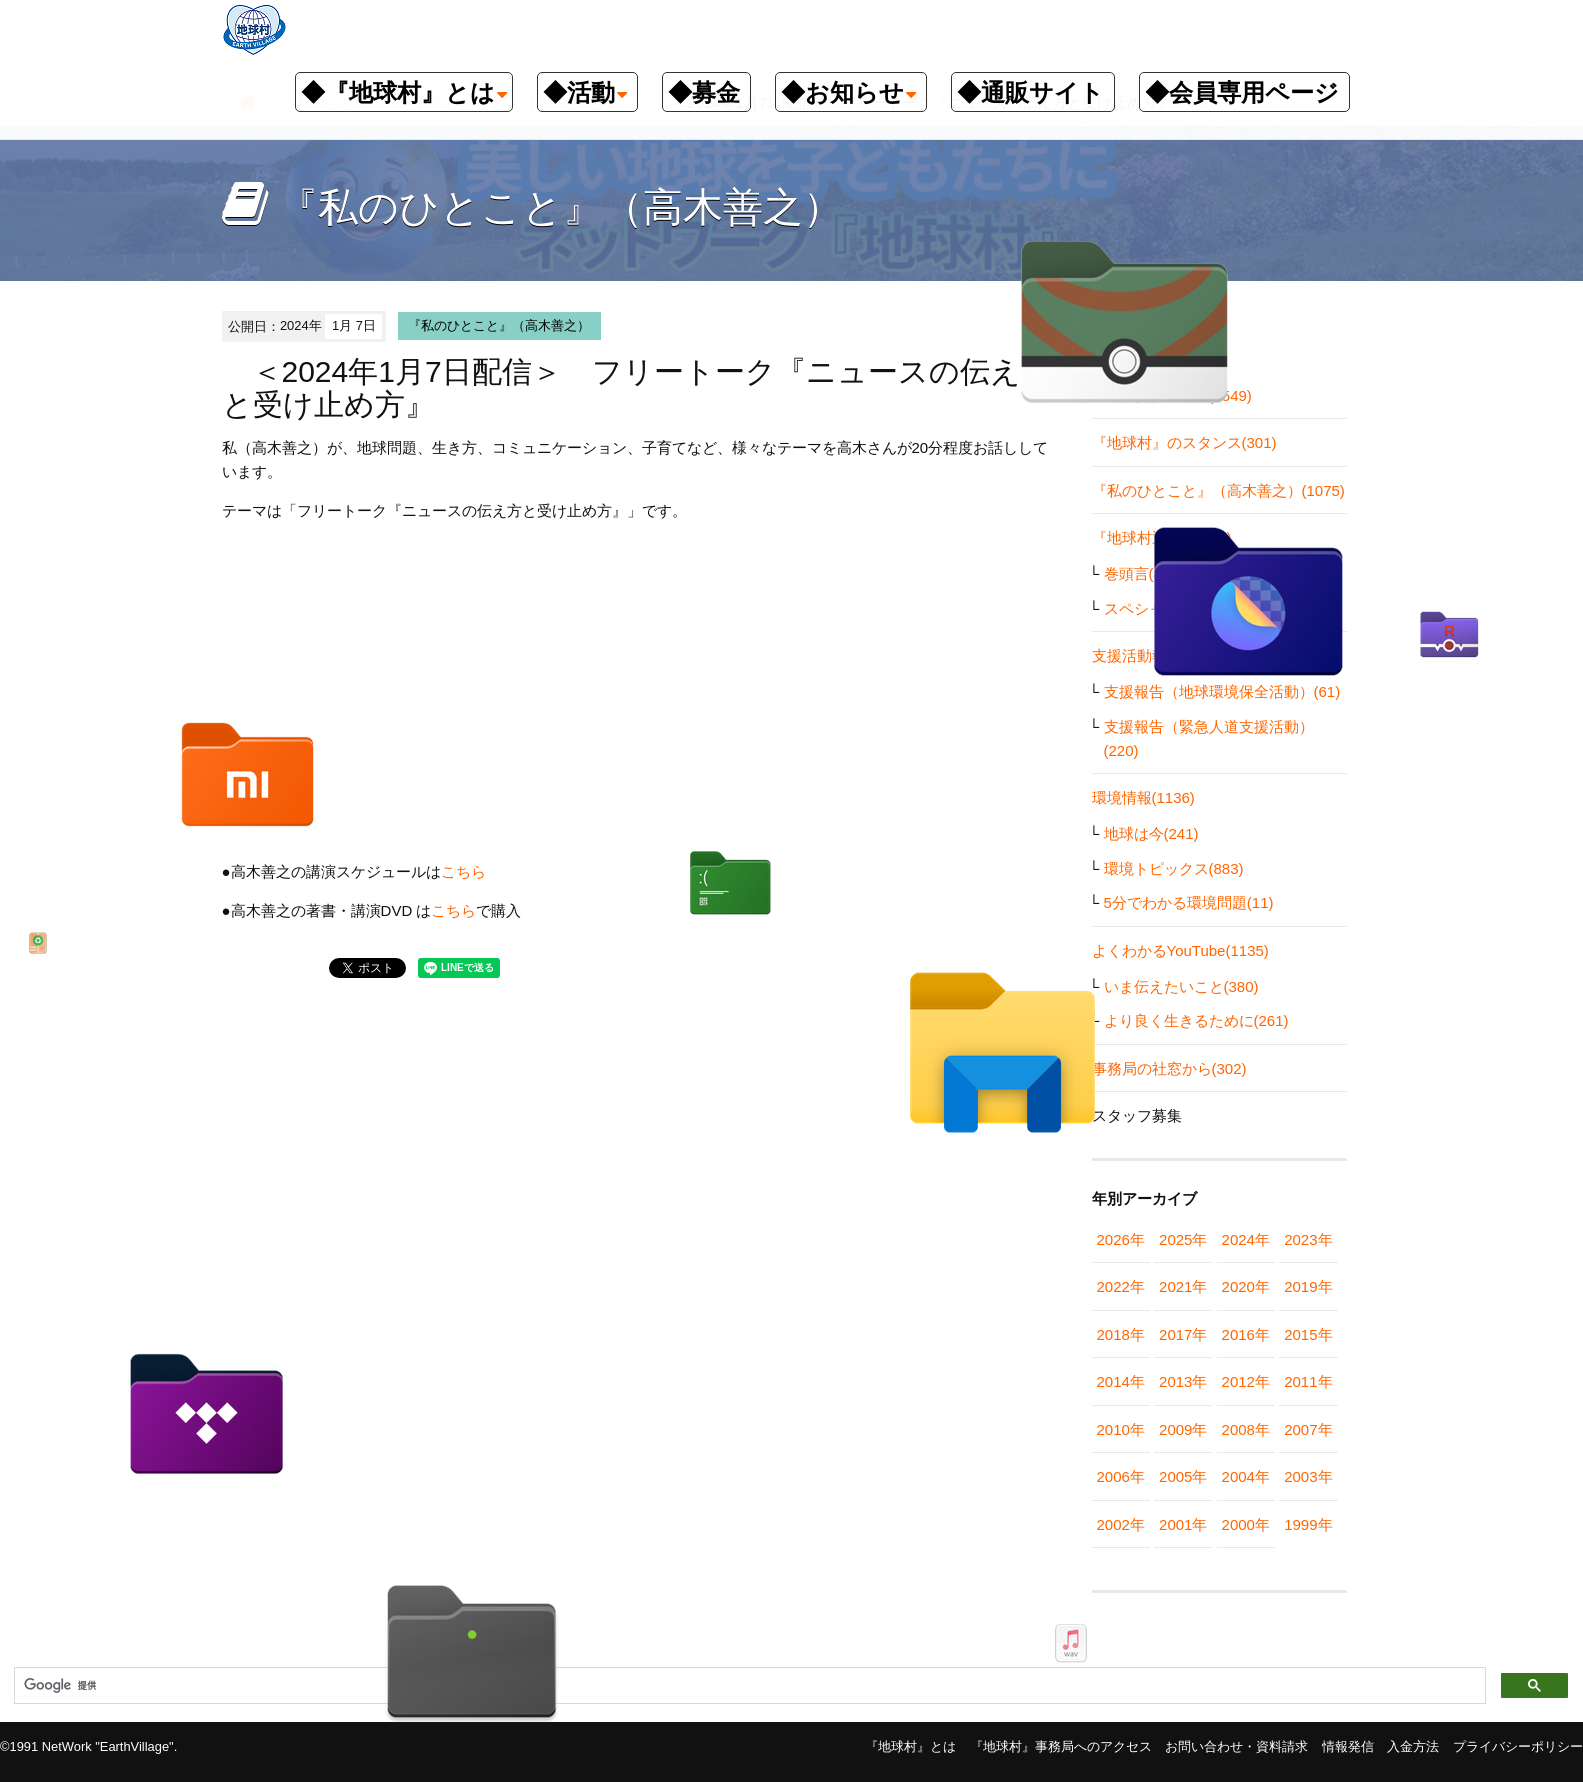  I want to click on folder containing windows insider or beta system files, so click(730, 885).